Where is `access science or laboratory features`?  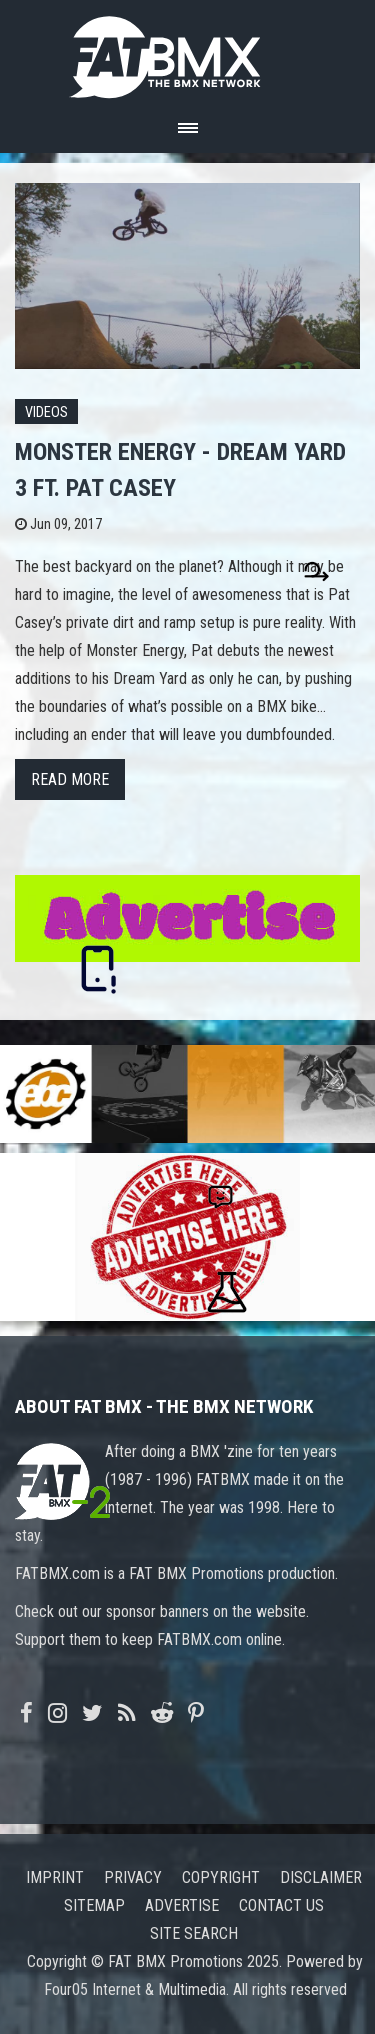
access science or laboratory features is located at coordinates (227, 1293).